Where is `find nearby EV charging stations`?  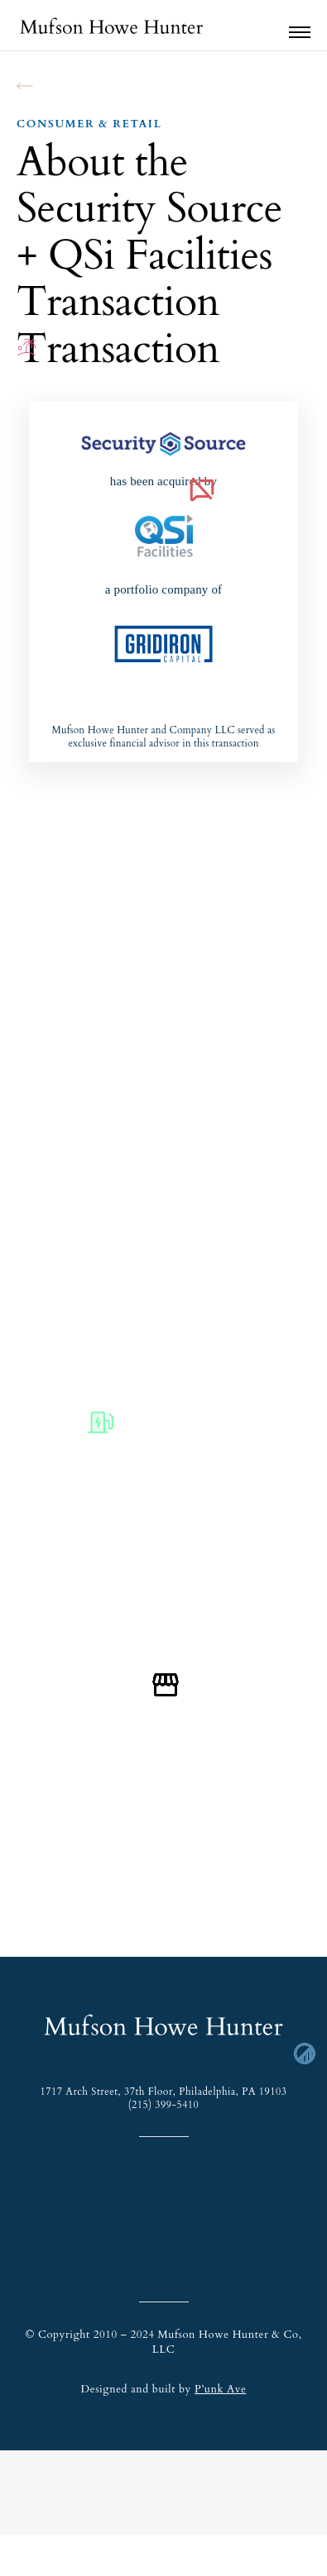 find nearby EV charging stations is located at coordinates (99, 1422).